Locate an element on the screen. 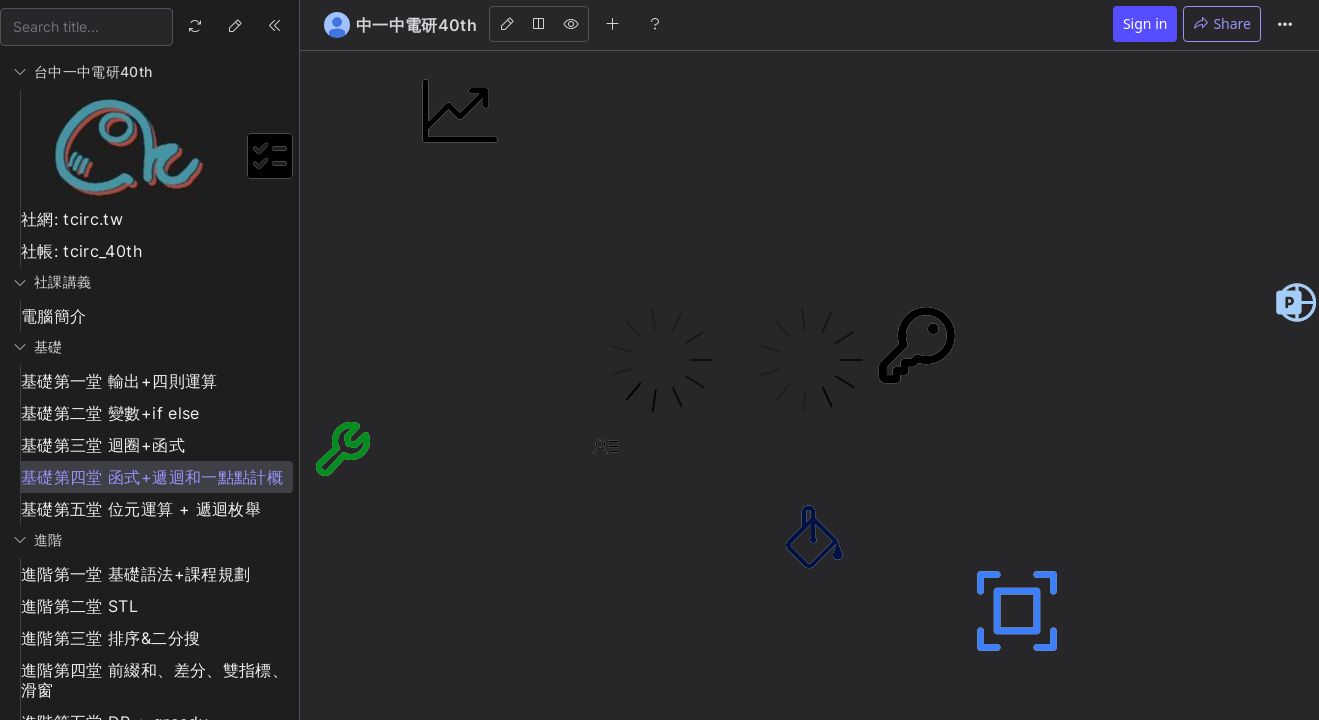 The image size is (1319, 720). change theme or color settings is located at coordinates (813, 537).